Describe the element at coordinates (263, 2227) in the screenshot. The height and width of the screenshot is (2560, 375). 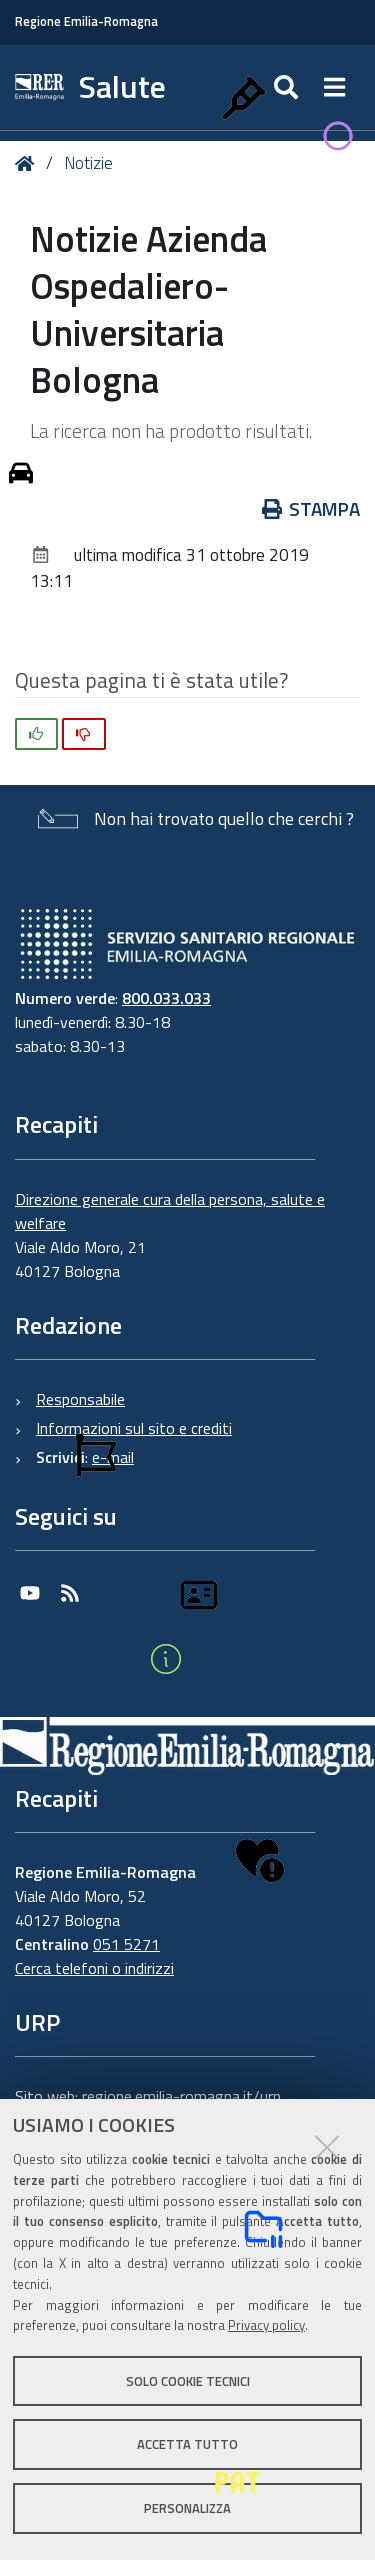
I see `pause folder sync or backup` at that location.